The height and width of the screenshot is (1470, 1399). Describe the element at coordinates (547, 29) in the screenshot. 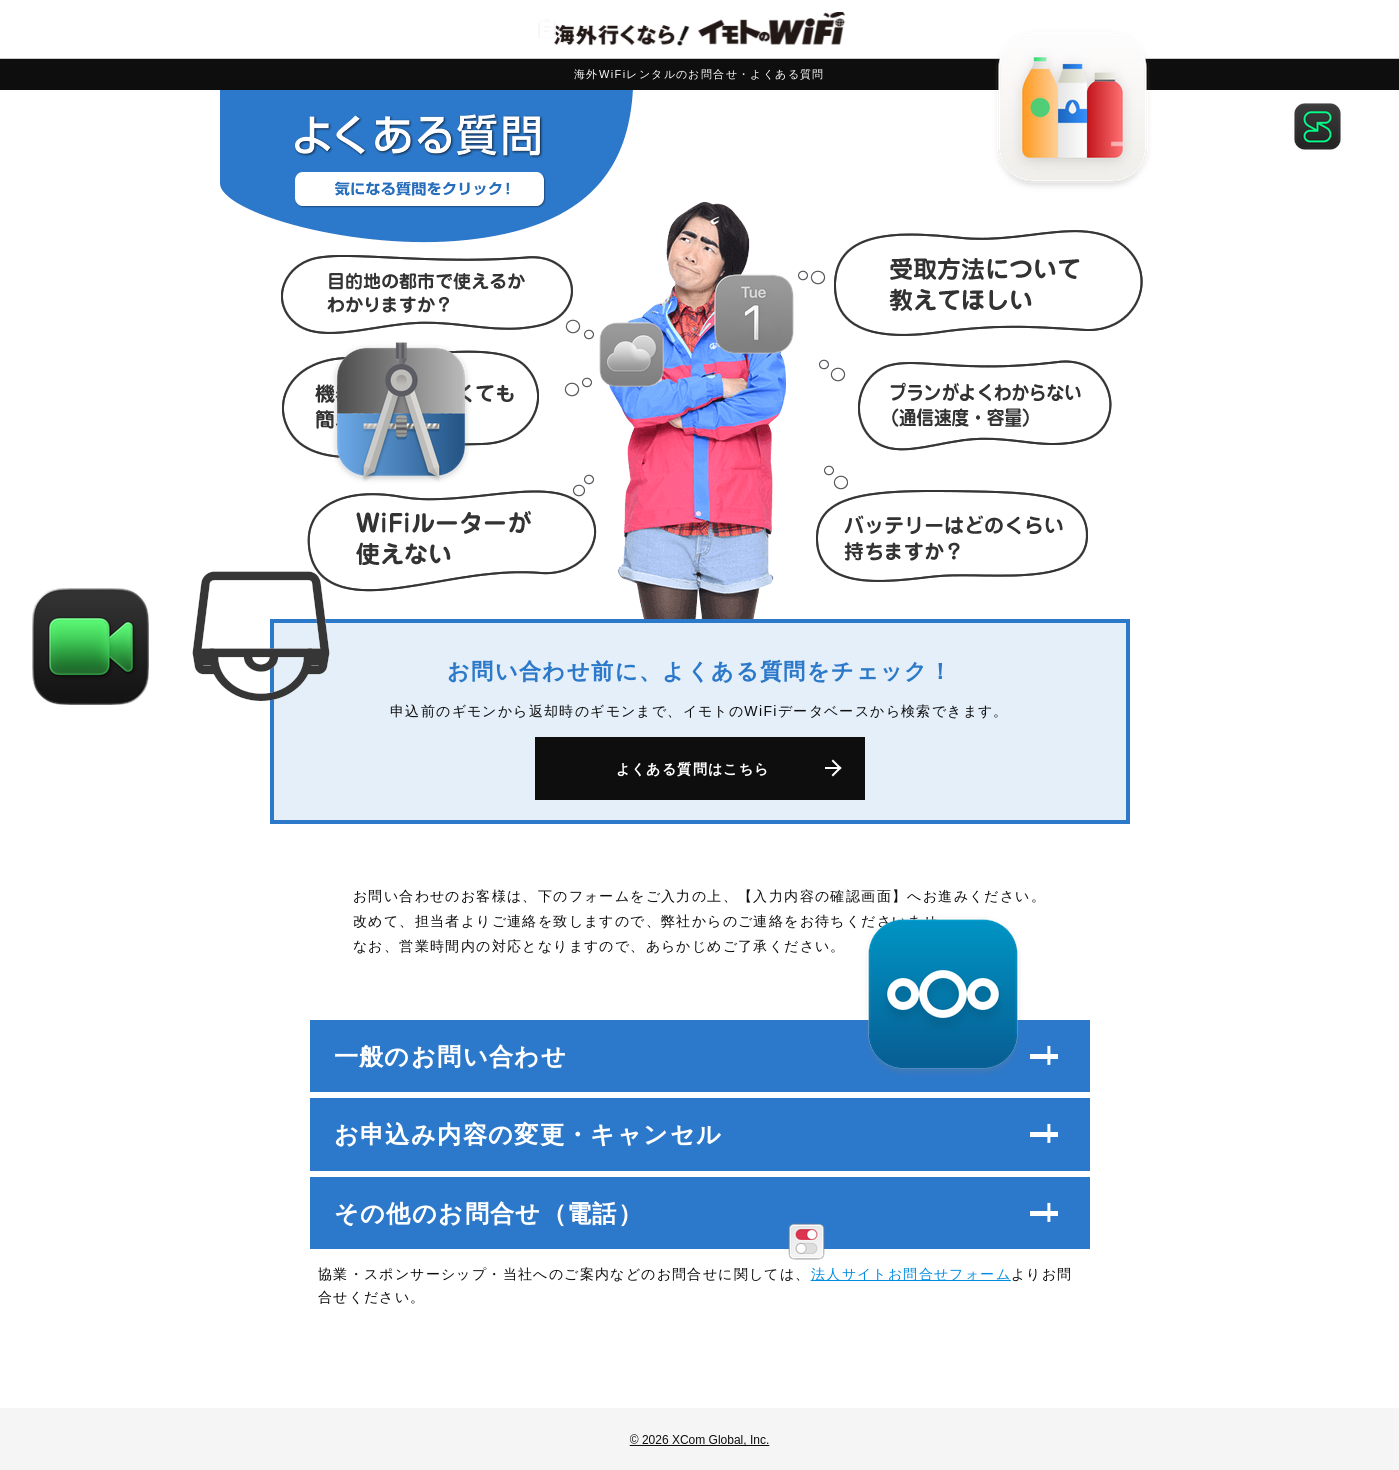

I see `access clipboard history` at that location.